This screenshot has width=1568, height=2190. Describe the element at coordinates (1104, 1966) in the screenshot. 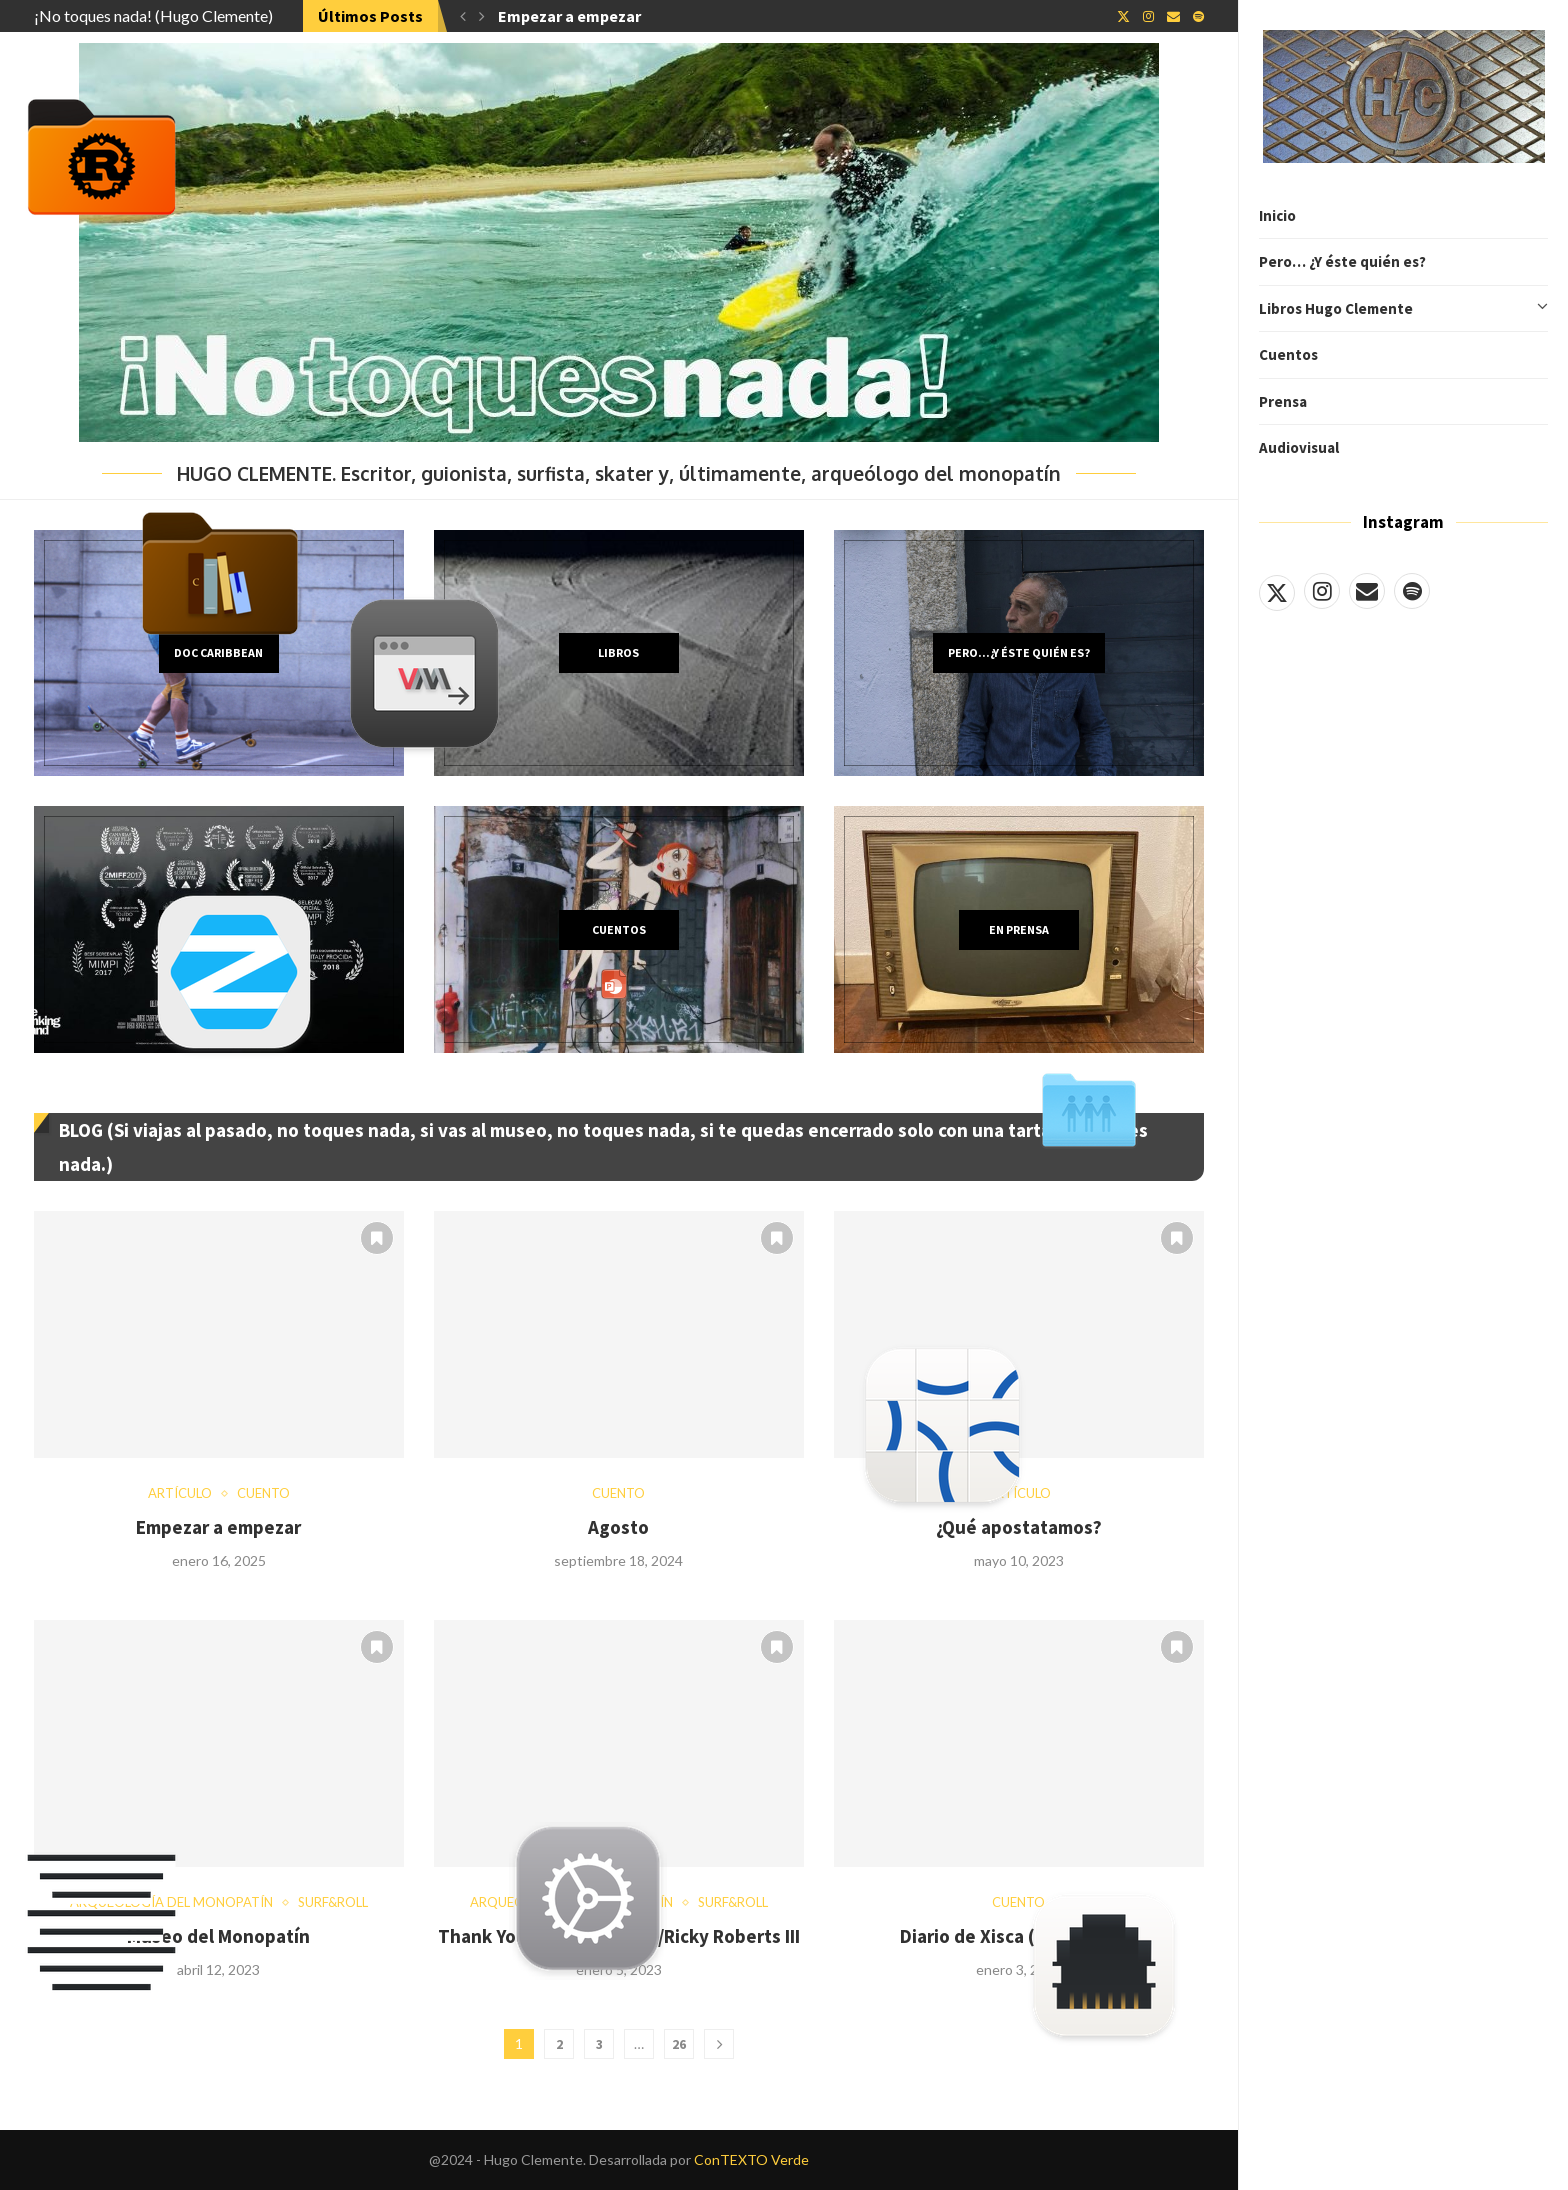

I see `configure DSL network connection settings` at that location.